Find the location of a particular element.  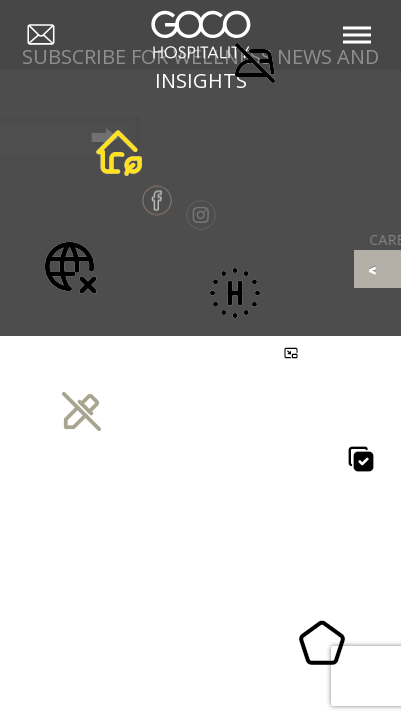

pentagon shape indicator is located at coordinates (322, 644).